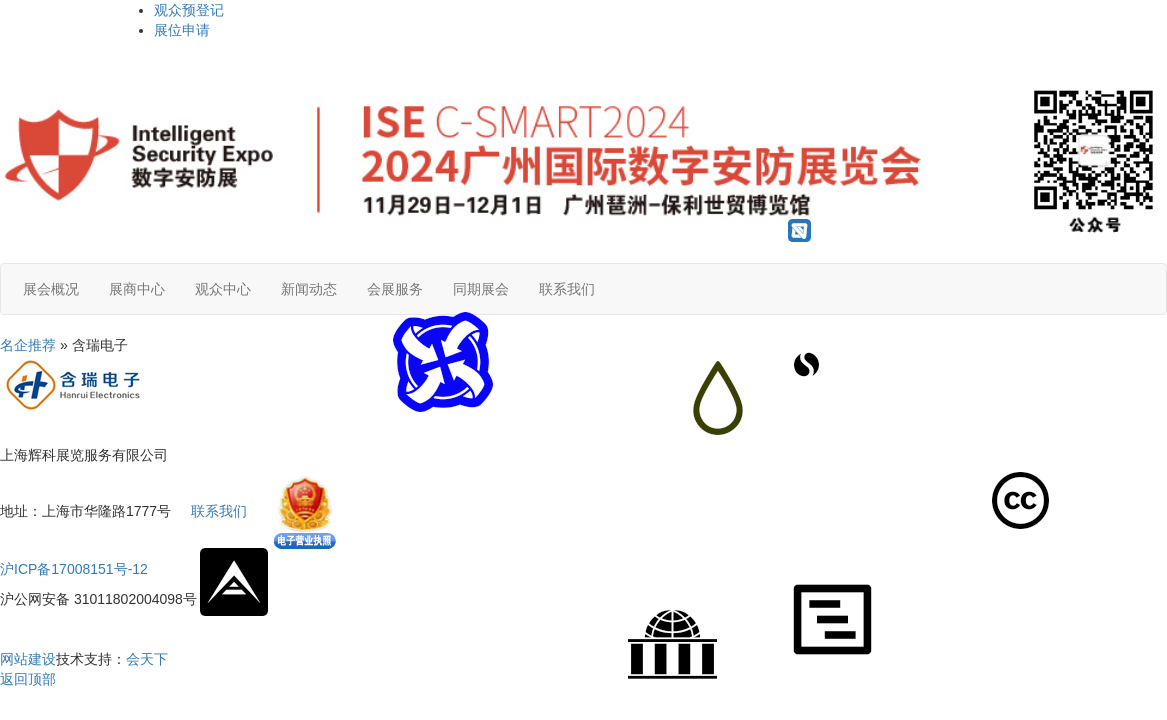  I want to click on moo print and design services logo, so click(718, 398).